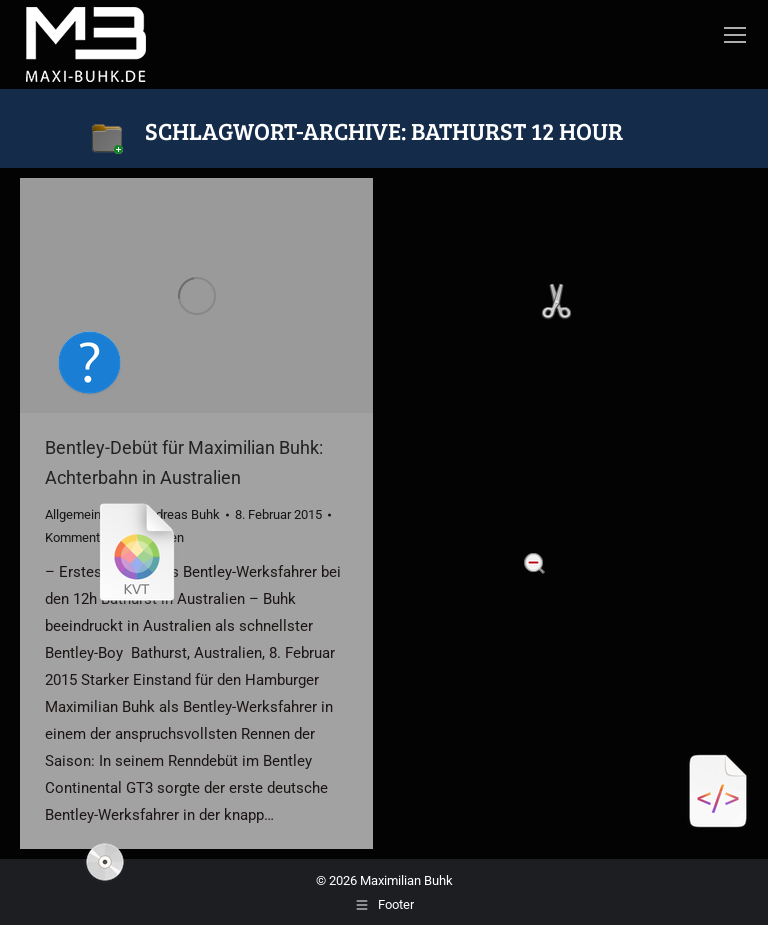 This screenshot has width=768, height=925. Describe the element at coordinates (534, 563) in the screenshot. I see `zoom out of the current view` at that location.